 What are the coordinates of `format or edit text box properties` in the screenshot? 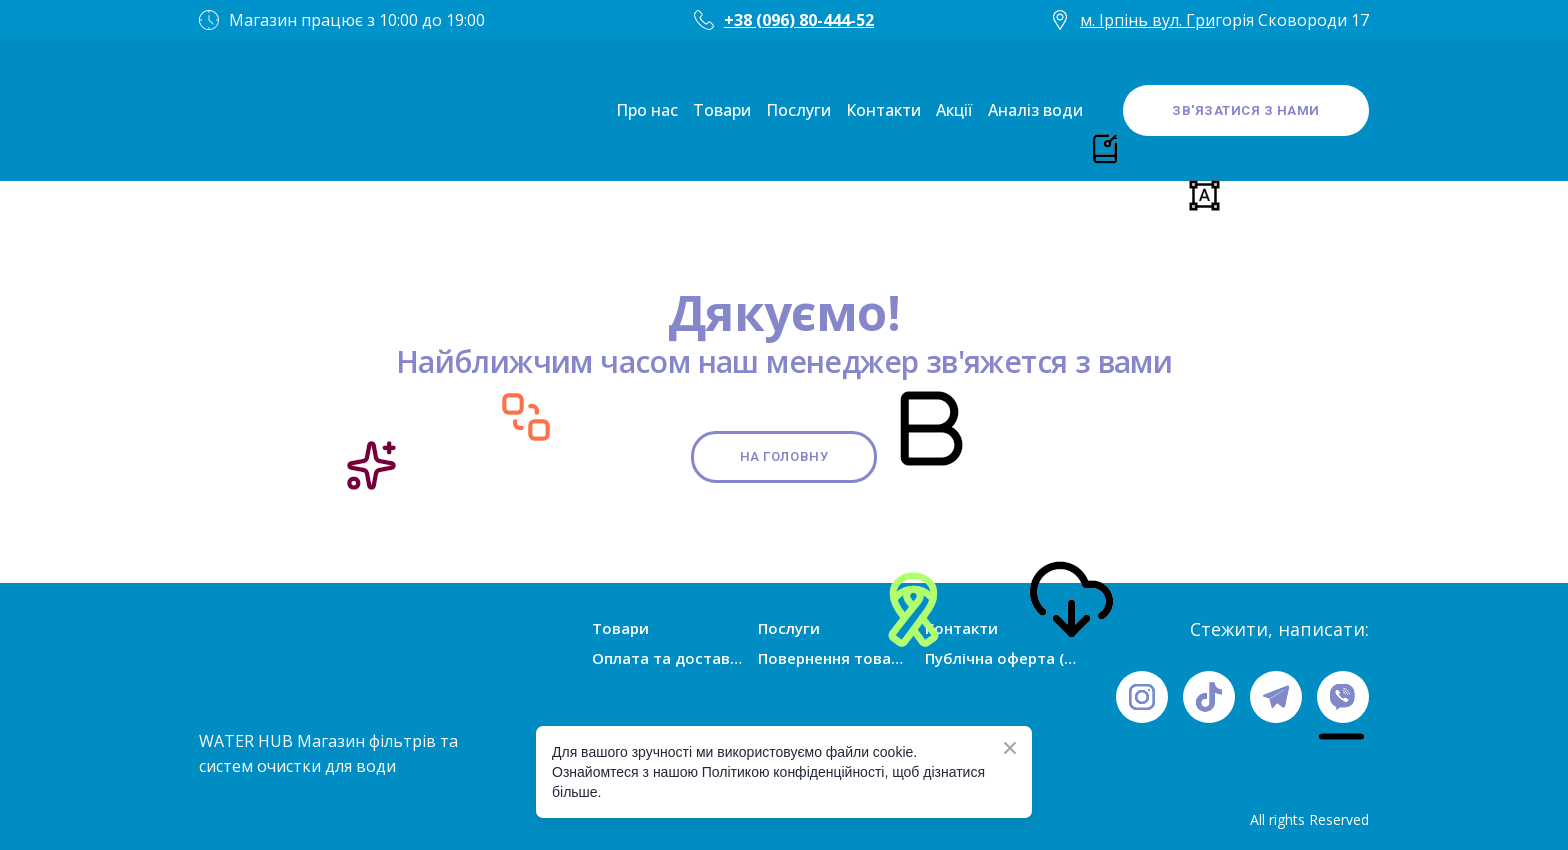 It's located at (1204, 195).